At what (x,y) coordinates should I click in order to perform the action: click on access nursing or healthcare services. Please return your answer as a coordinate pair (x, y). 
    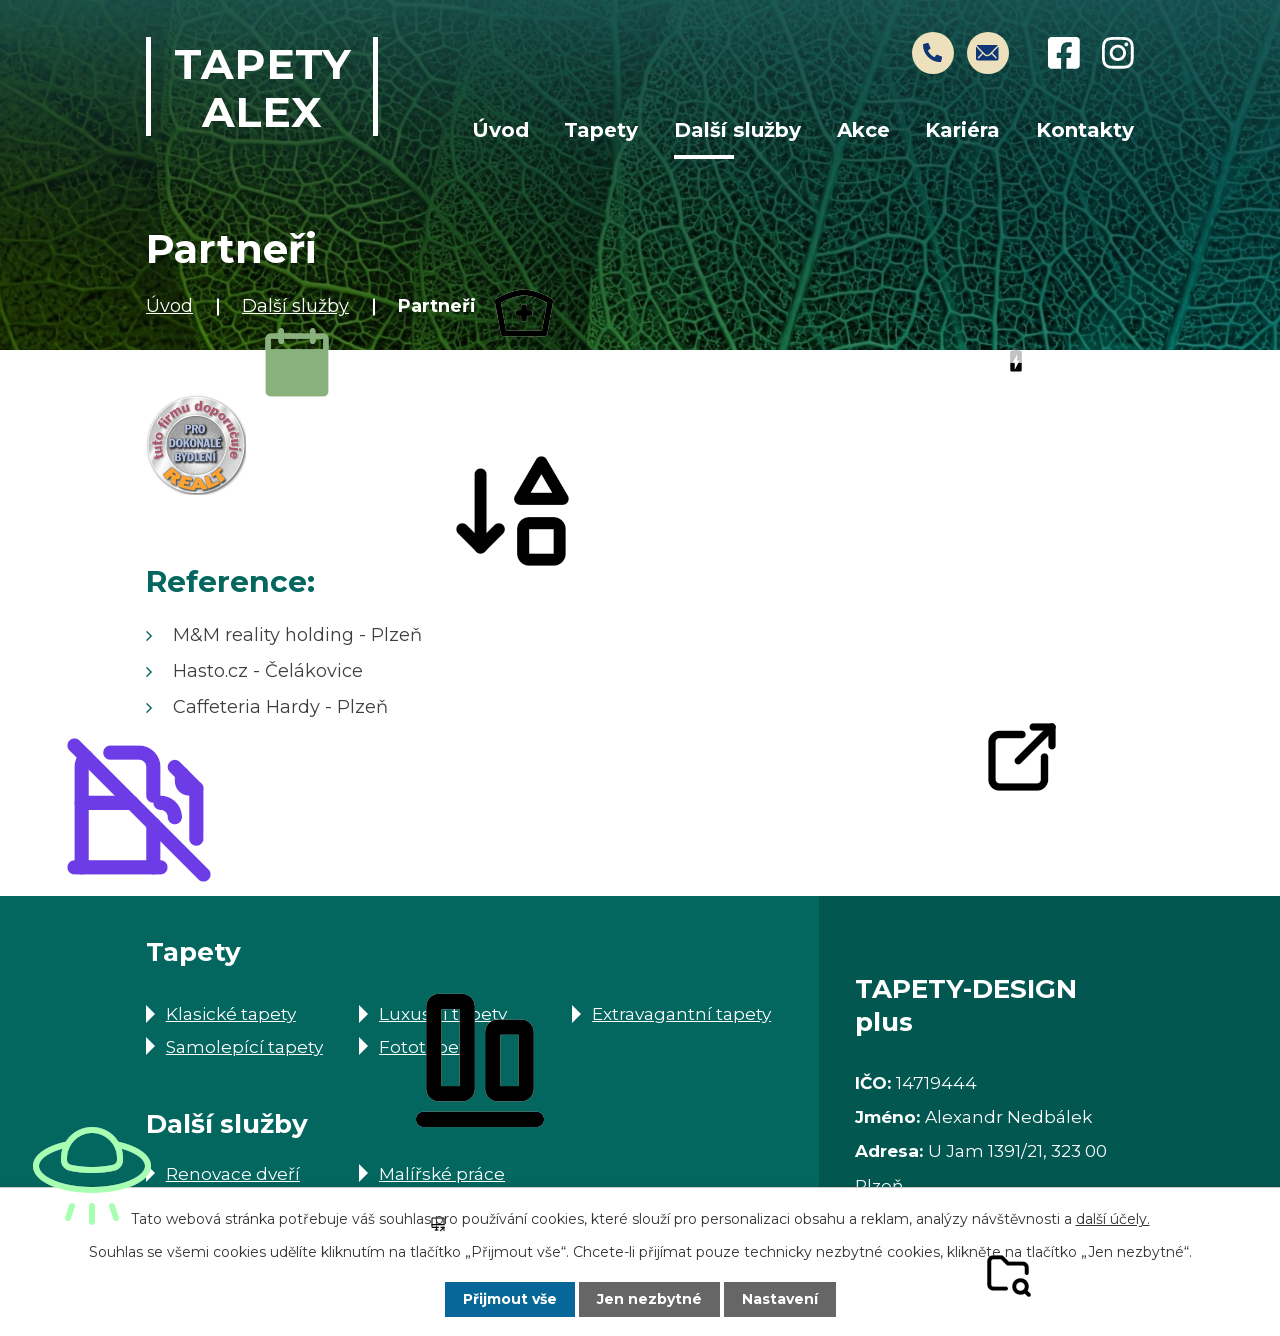
    Looking at the image, I should click on (524, 313).